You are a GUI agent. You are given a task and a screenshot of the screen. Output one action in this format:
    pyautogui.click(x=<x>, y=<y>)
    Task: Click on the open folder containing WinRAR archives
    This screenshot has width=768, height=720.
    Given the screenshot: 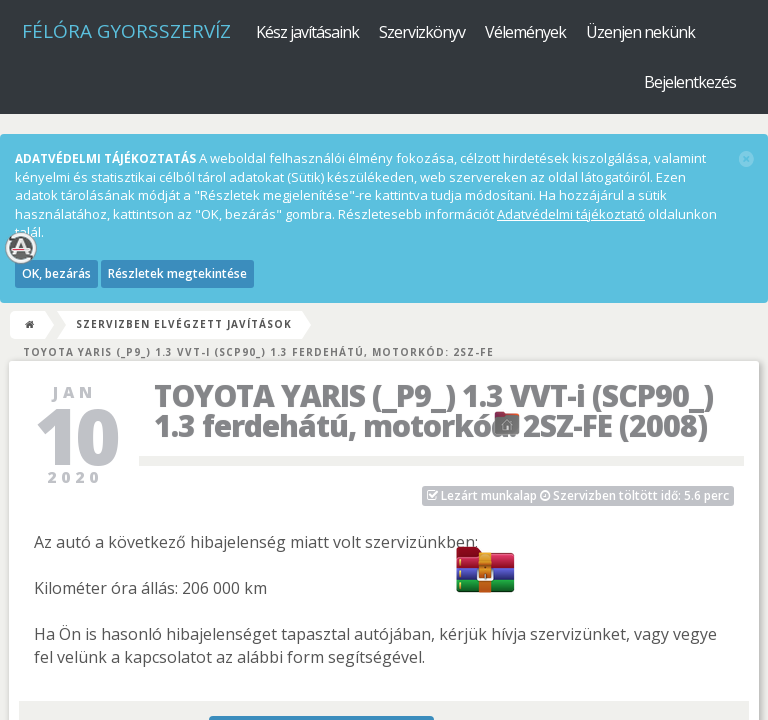 What is the action you would take?
    pyautogui.click(x=485, y=571)
    